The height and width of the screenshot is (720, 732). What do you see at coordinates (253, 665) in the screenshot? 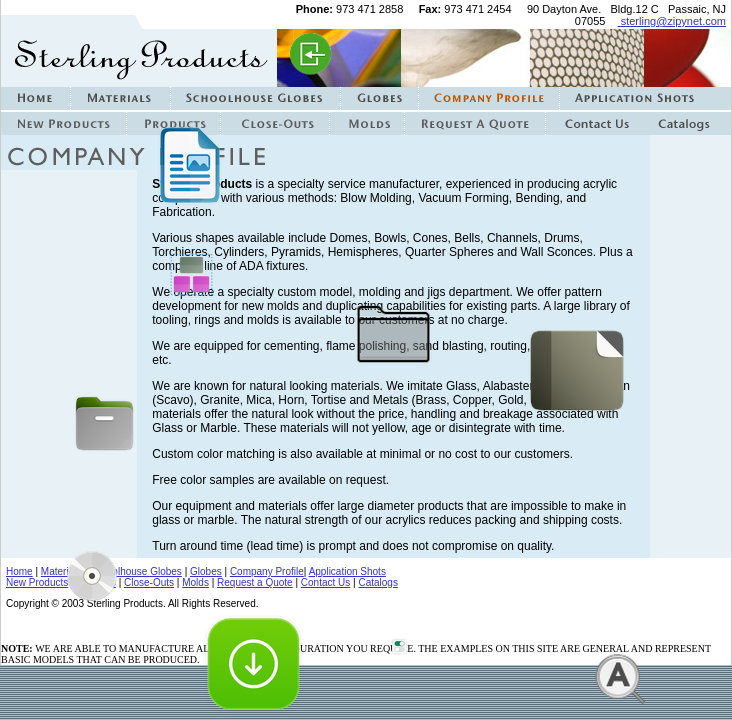
I see `access download settings or preferences` at bounding box center [253, 665].